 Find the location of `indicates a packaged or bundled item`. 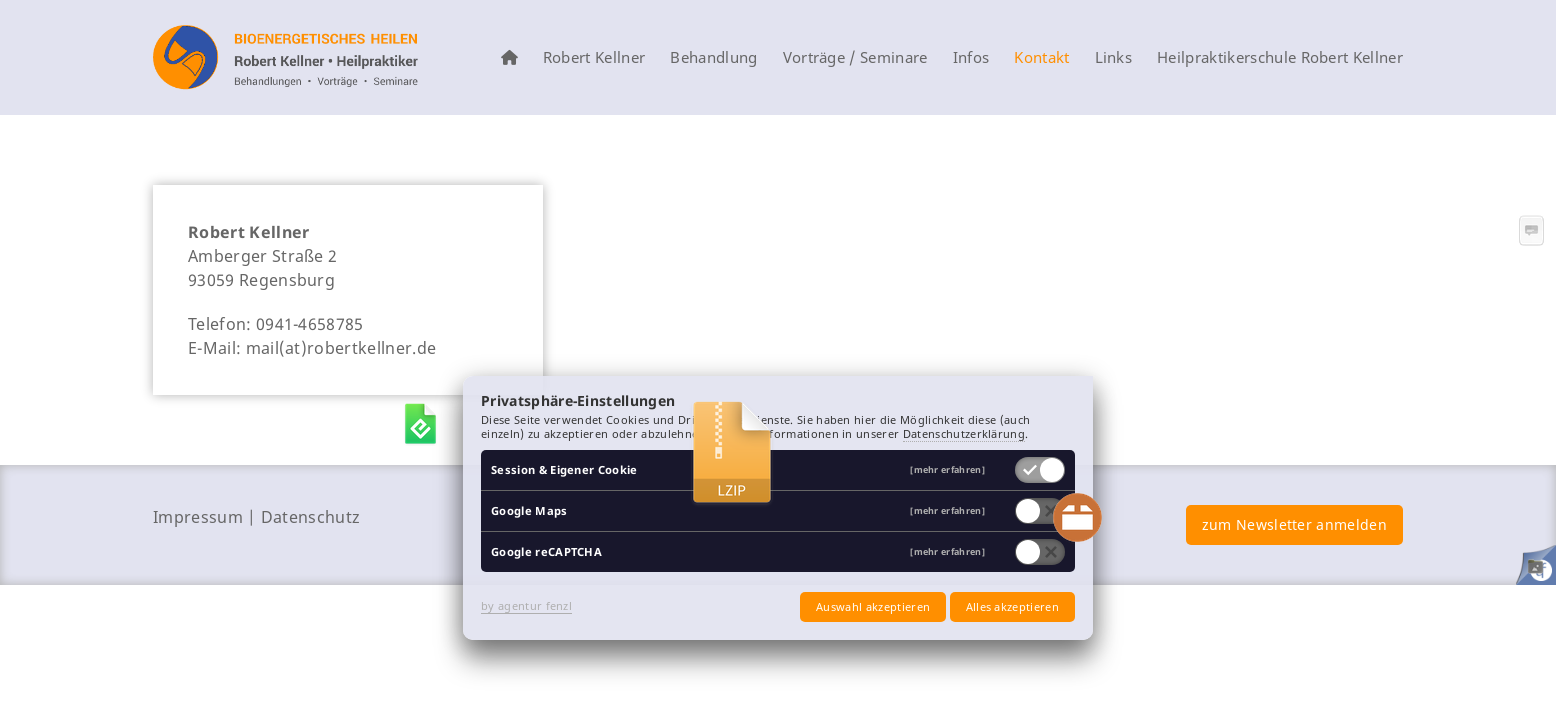

indicates a packaged or bundled item is located at coordinates (1077, 517).